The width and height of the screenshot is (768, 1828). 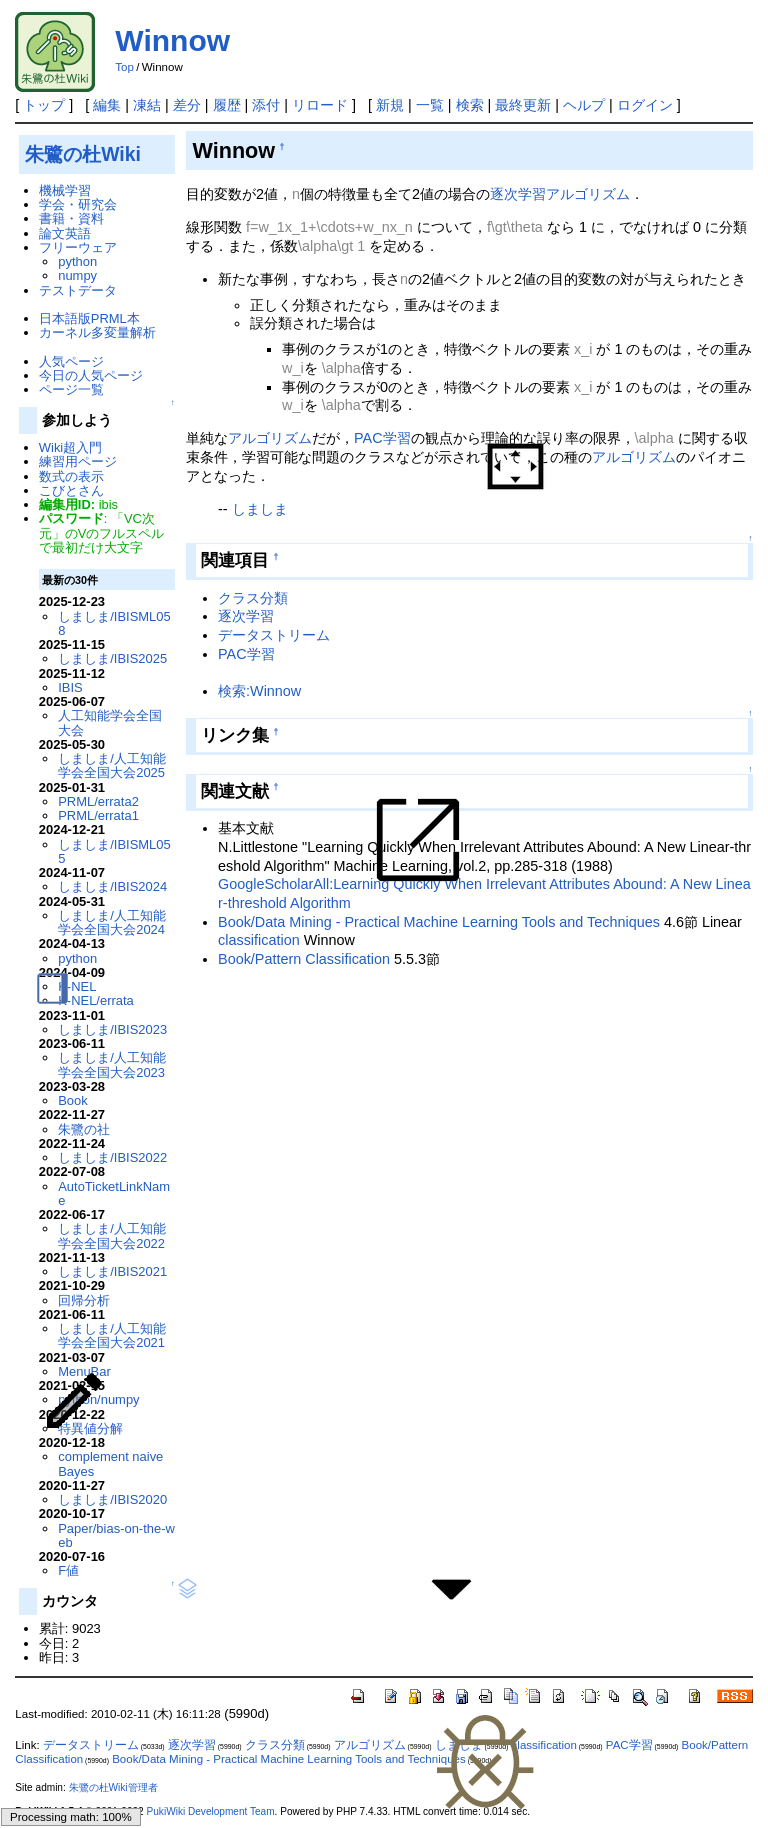 What do you see at coordinates (451, 1589) in the screenshot?
I see `expand a dropdown menu or list` at bounding box center [451, 1589].